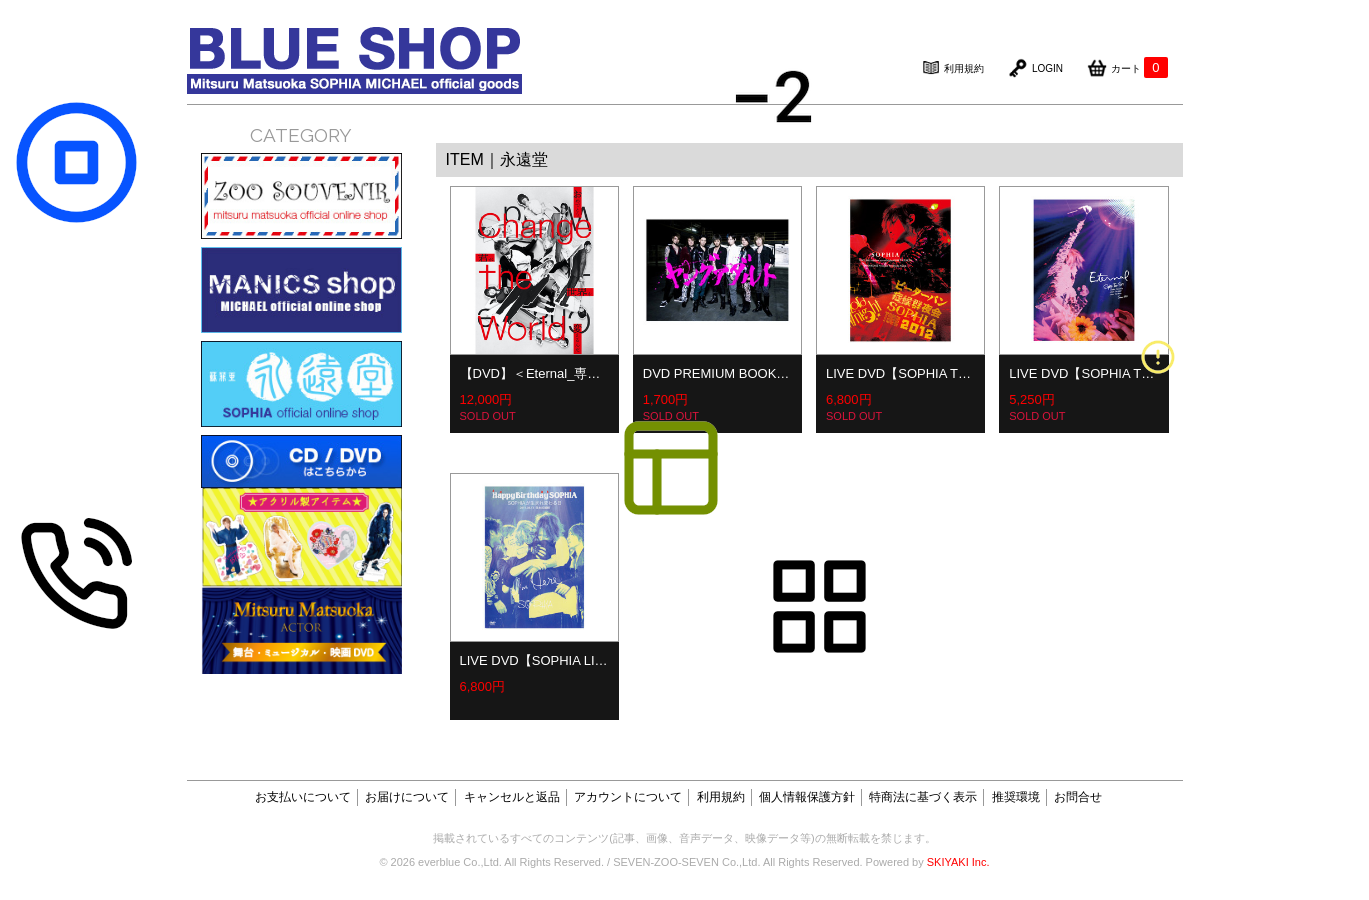 The height and width of the screenshot is (900, 1369). I want to click on make a phone call, so click(74, 576).